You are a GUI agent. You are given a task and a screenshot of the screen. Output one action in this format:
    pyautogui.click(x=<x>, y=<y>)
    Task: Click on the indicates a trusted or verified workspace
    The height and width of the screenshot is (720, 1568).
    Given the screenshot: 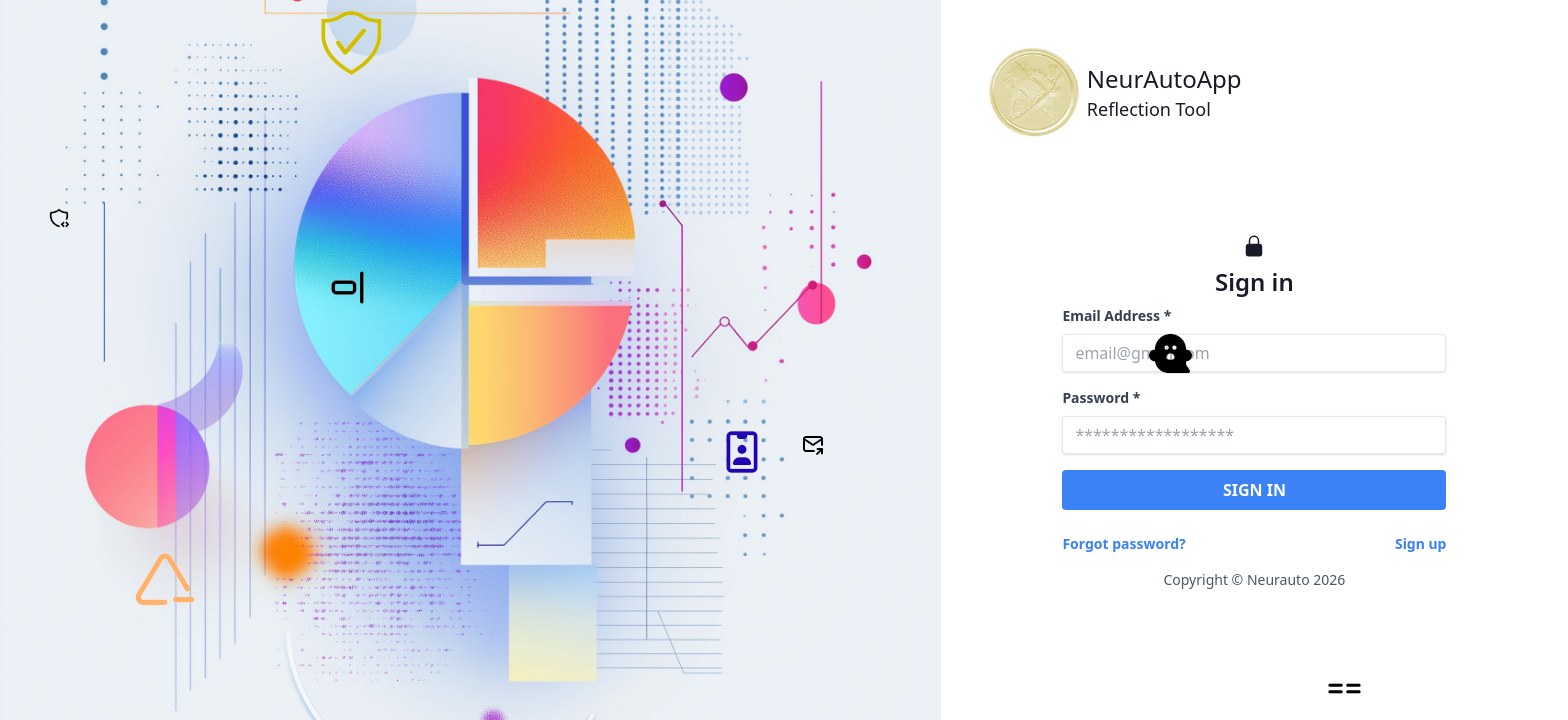 What is the action you would take?
    pyautogui.click(x=351, y=43)
    